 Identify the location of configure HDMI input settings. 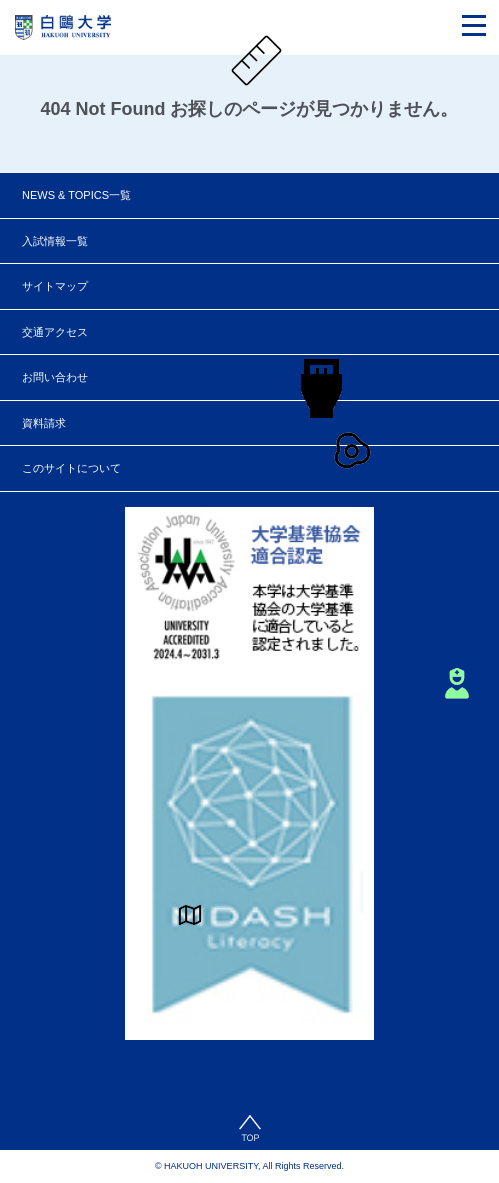
(321, 388).